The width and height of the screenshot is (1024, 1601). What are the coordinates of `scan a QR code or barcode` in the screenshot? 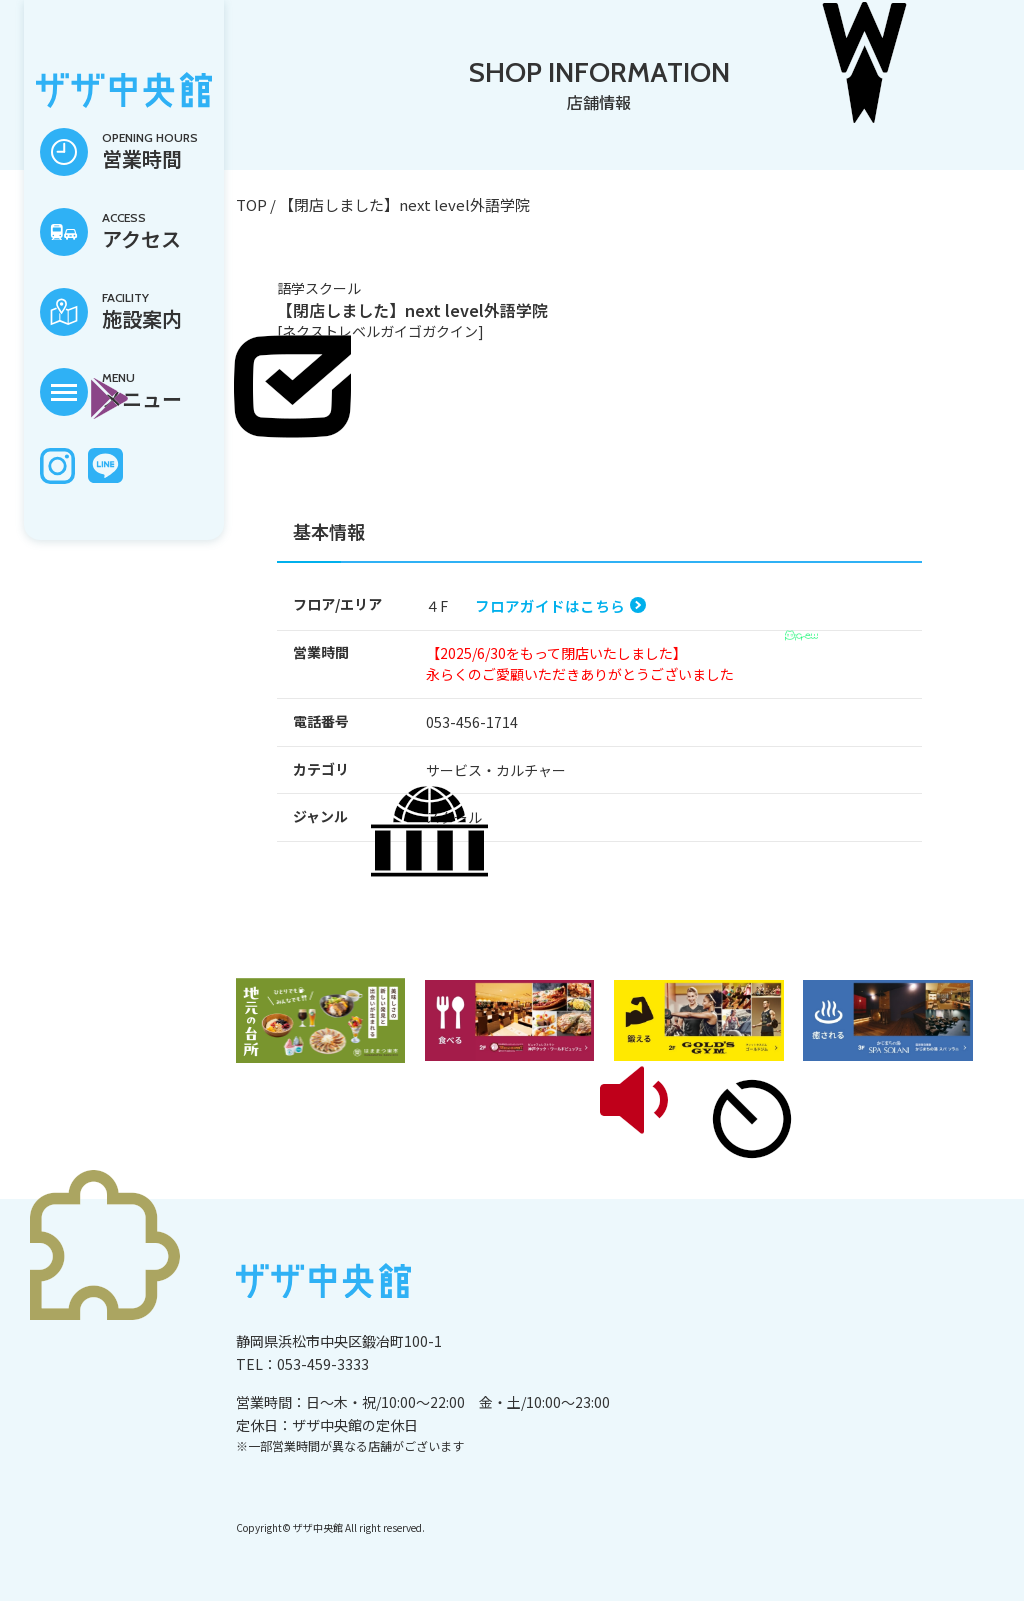 It's located at (752, 1119).